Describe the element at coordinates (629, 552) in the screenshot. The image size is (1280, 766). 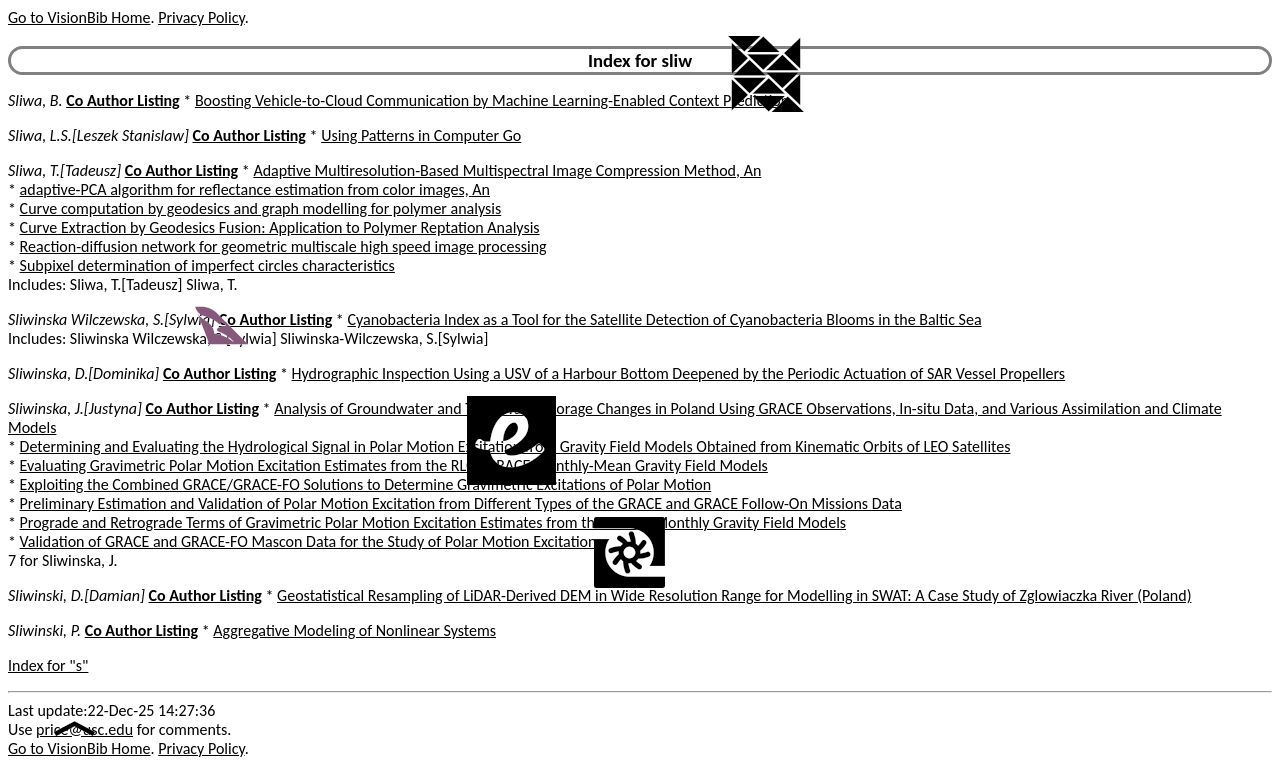
I see `turbo build system logo` at that location.